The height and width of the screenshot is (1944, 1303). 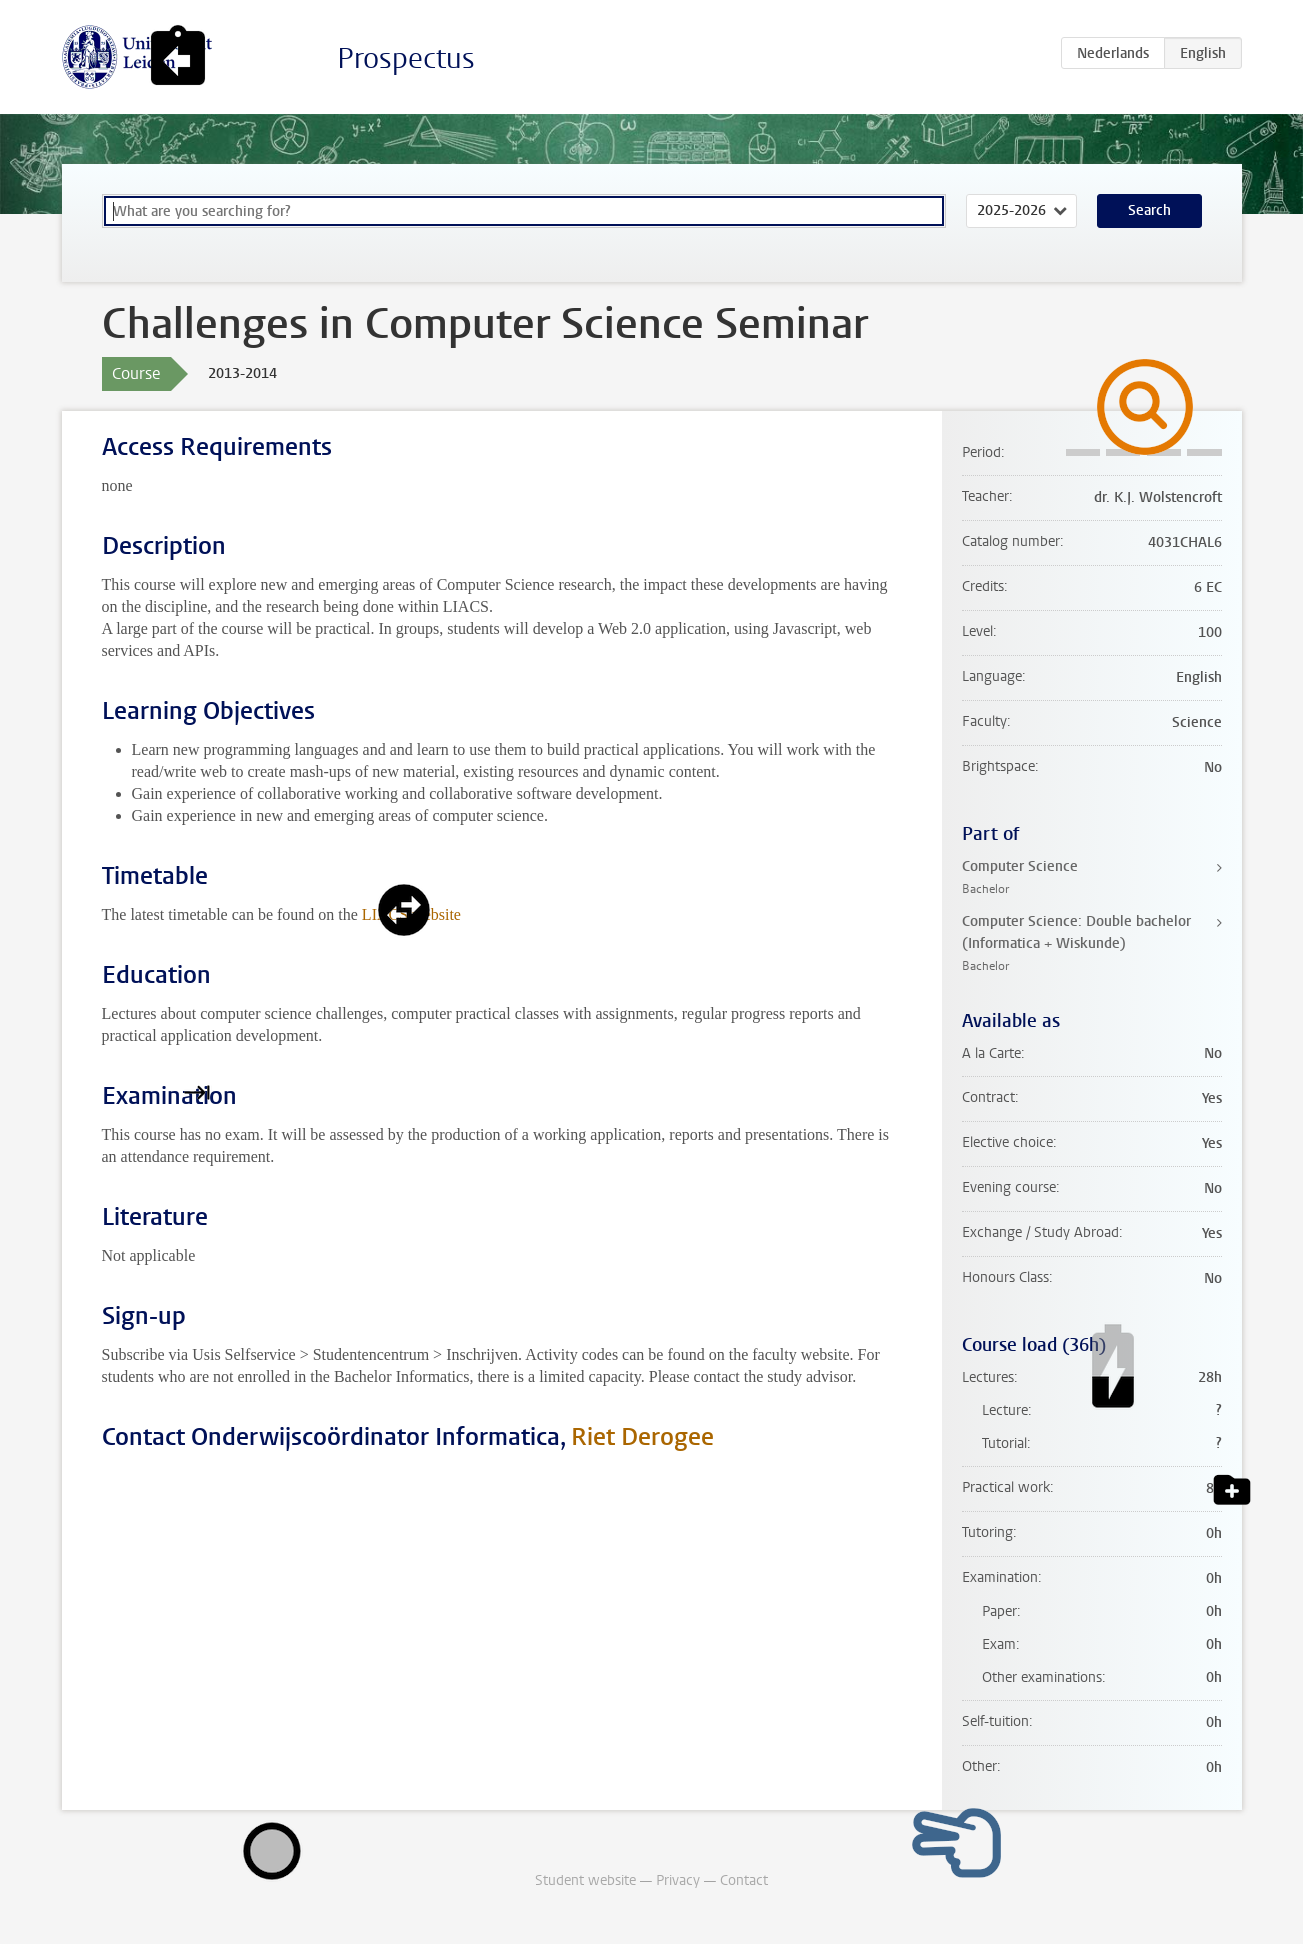 What do you see at coordinates (178, 58) in the screenshot?
I see `return or send back an assignment` at bounding box center [178, 58].